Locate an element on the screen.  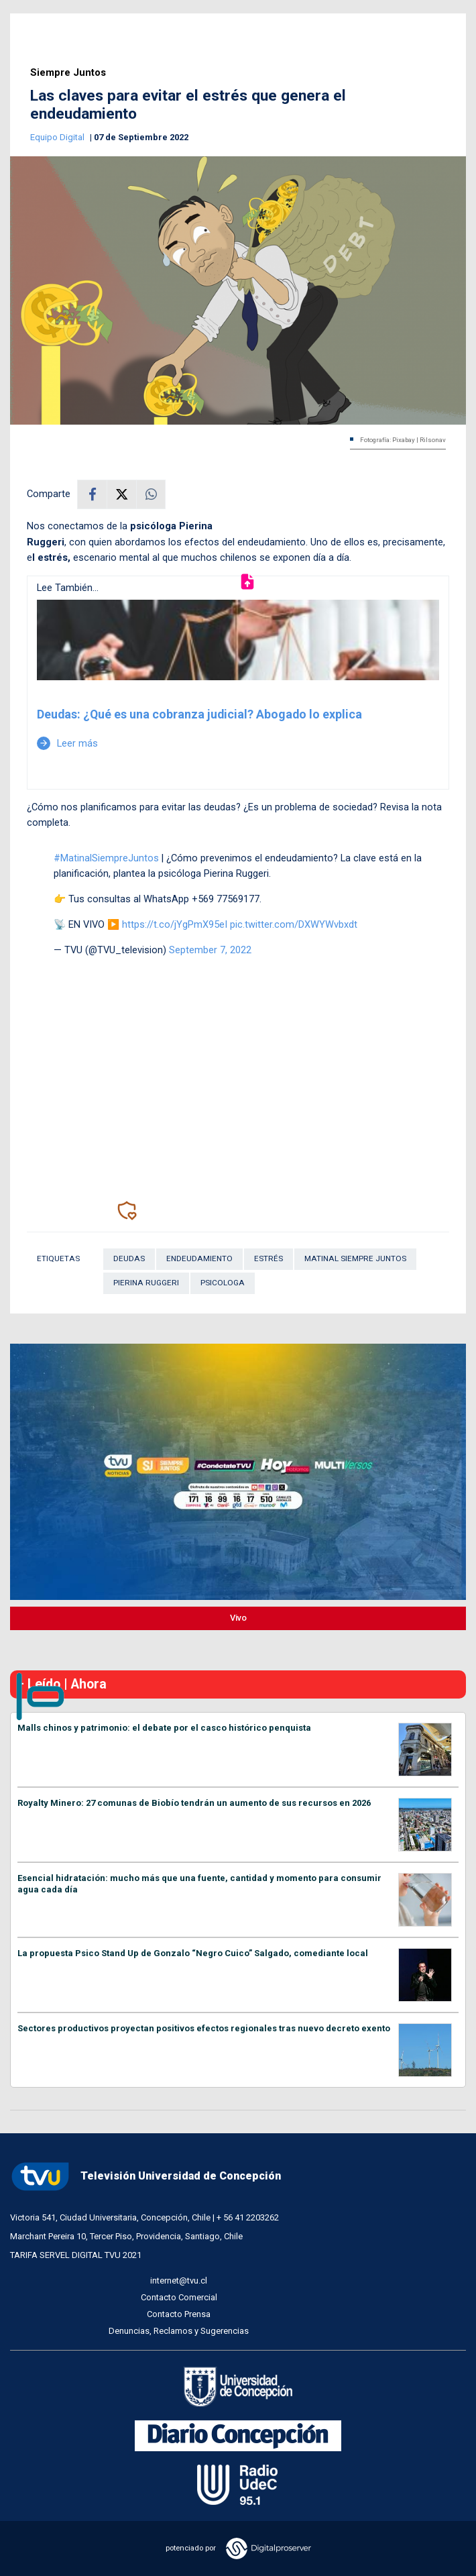
enable health data protection is located at coordinates (127, 1210).